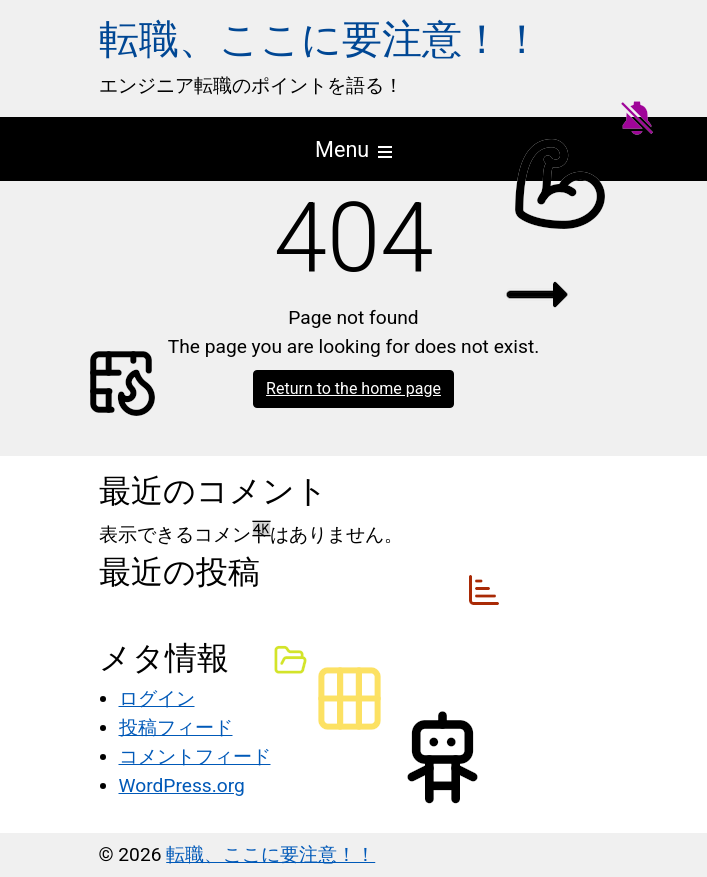  I want to click on view growth analytics or statistics, so click(484, 590).